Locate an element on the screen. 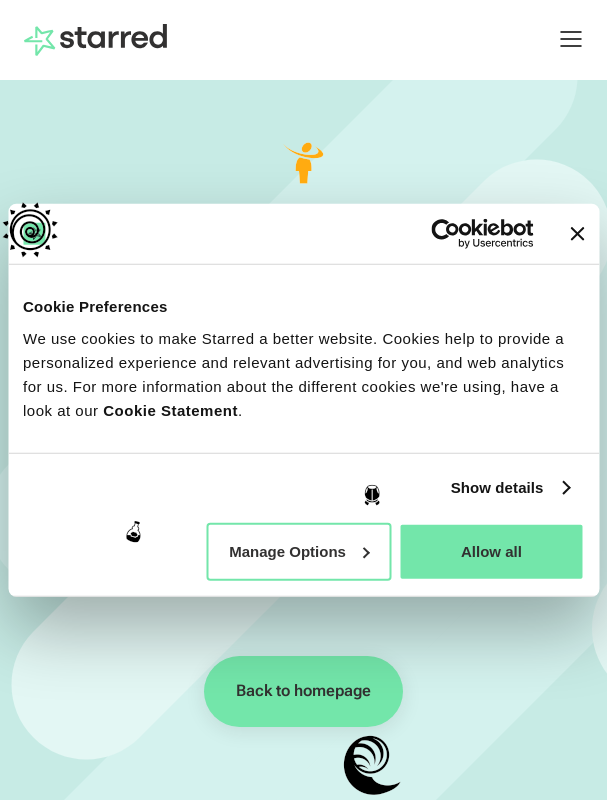  view internal horn anatomy or structure is located at coordinates (371, 765).